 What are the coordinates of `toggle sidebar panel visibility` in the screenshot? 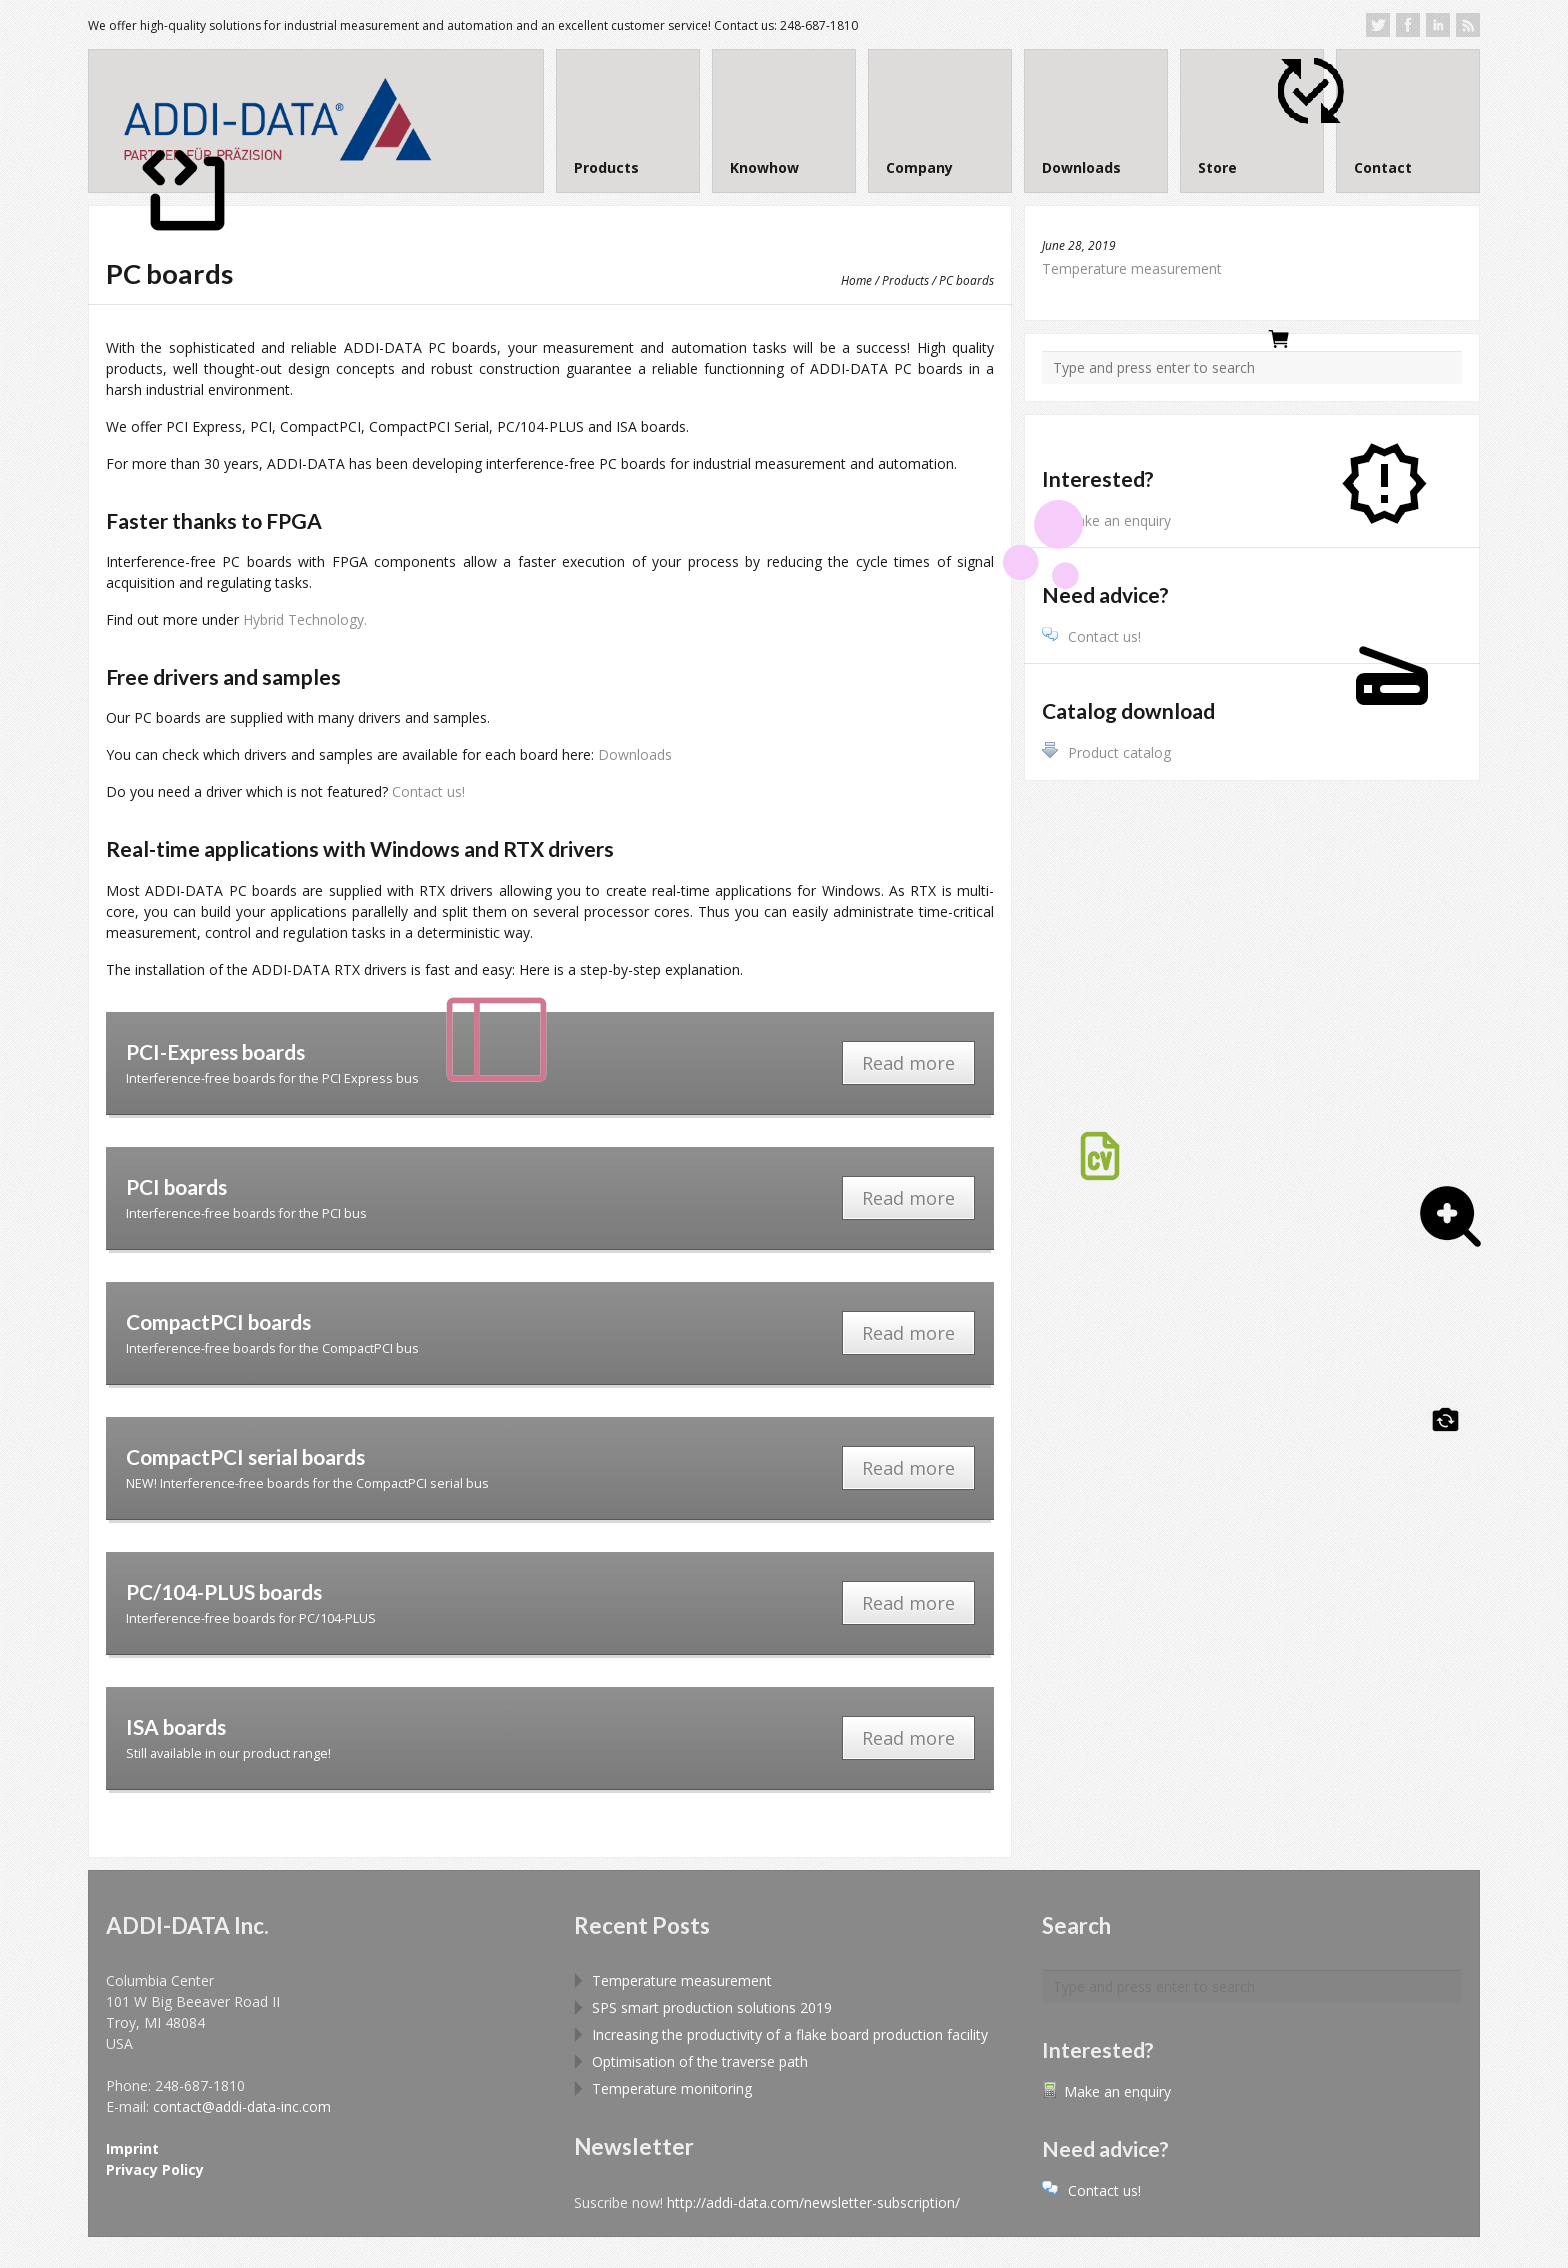 It's located at (496, 1039).